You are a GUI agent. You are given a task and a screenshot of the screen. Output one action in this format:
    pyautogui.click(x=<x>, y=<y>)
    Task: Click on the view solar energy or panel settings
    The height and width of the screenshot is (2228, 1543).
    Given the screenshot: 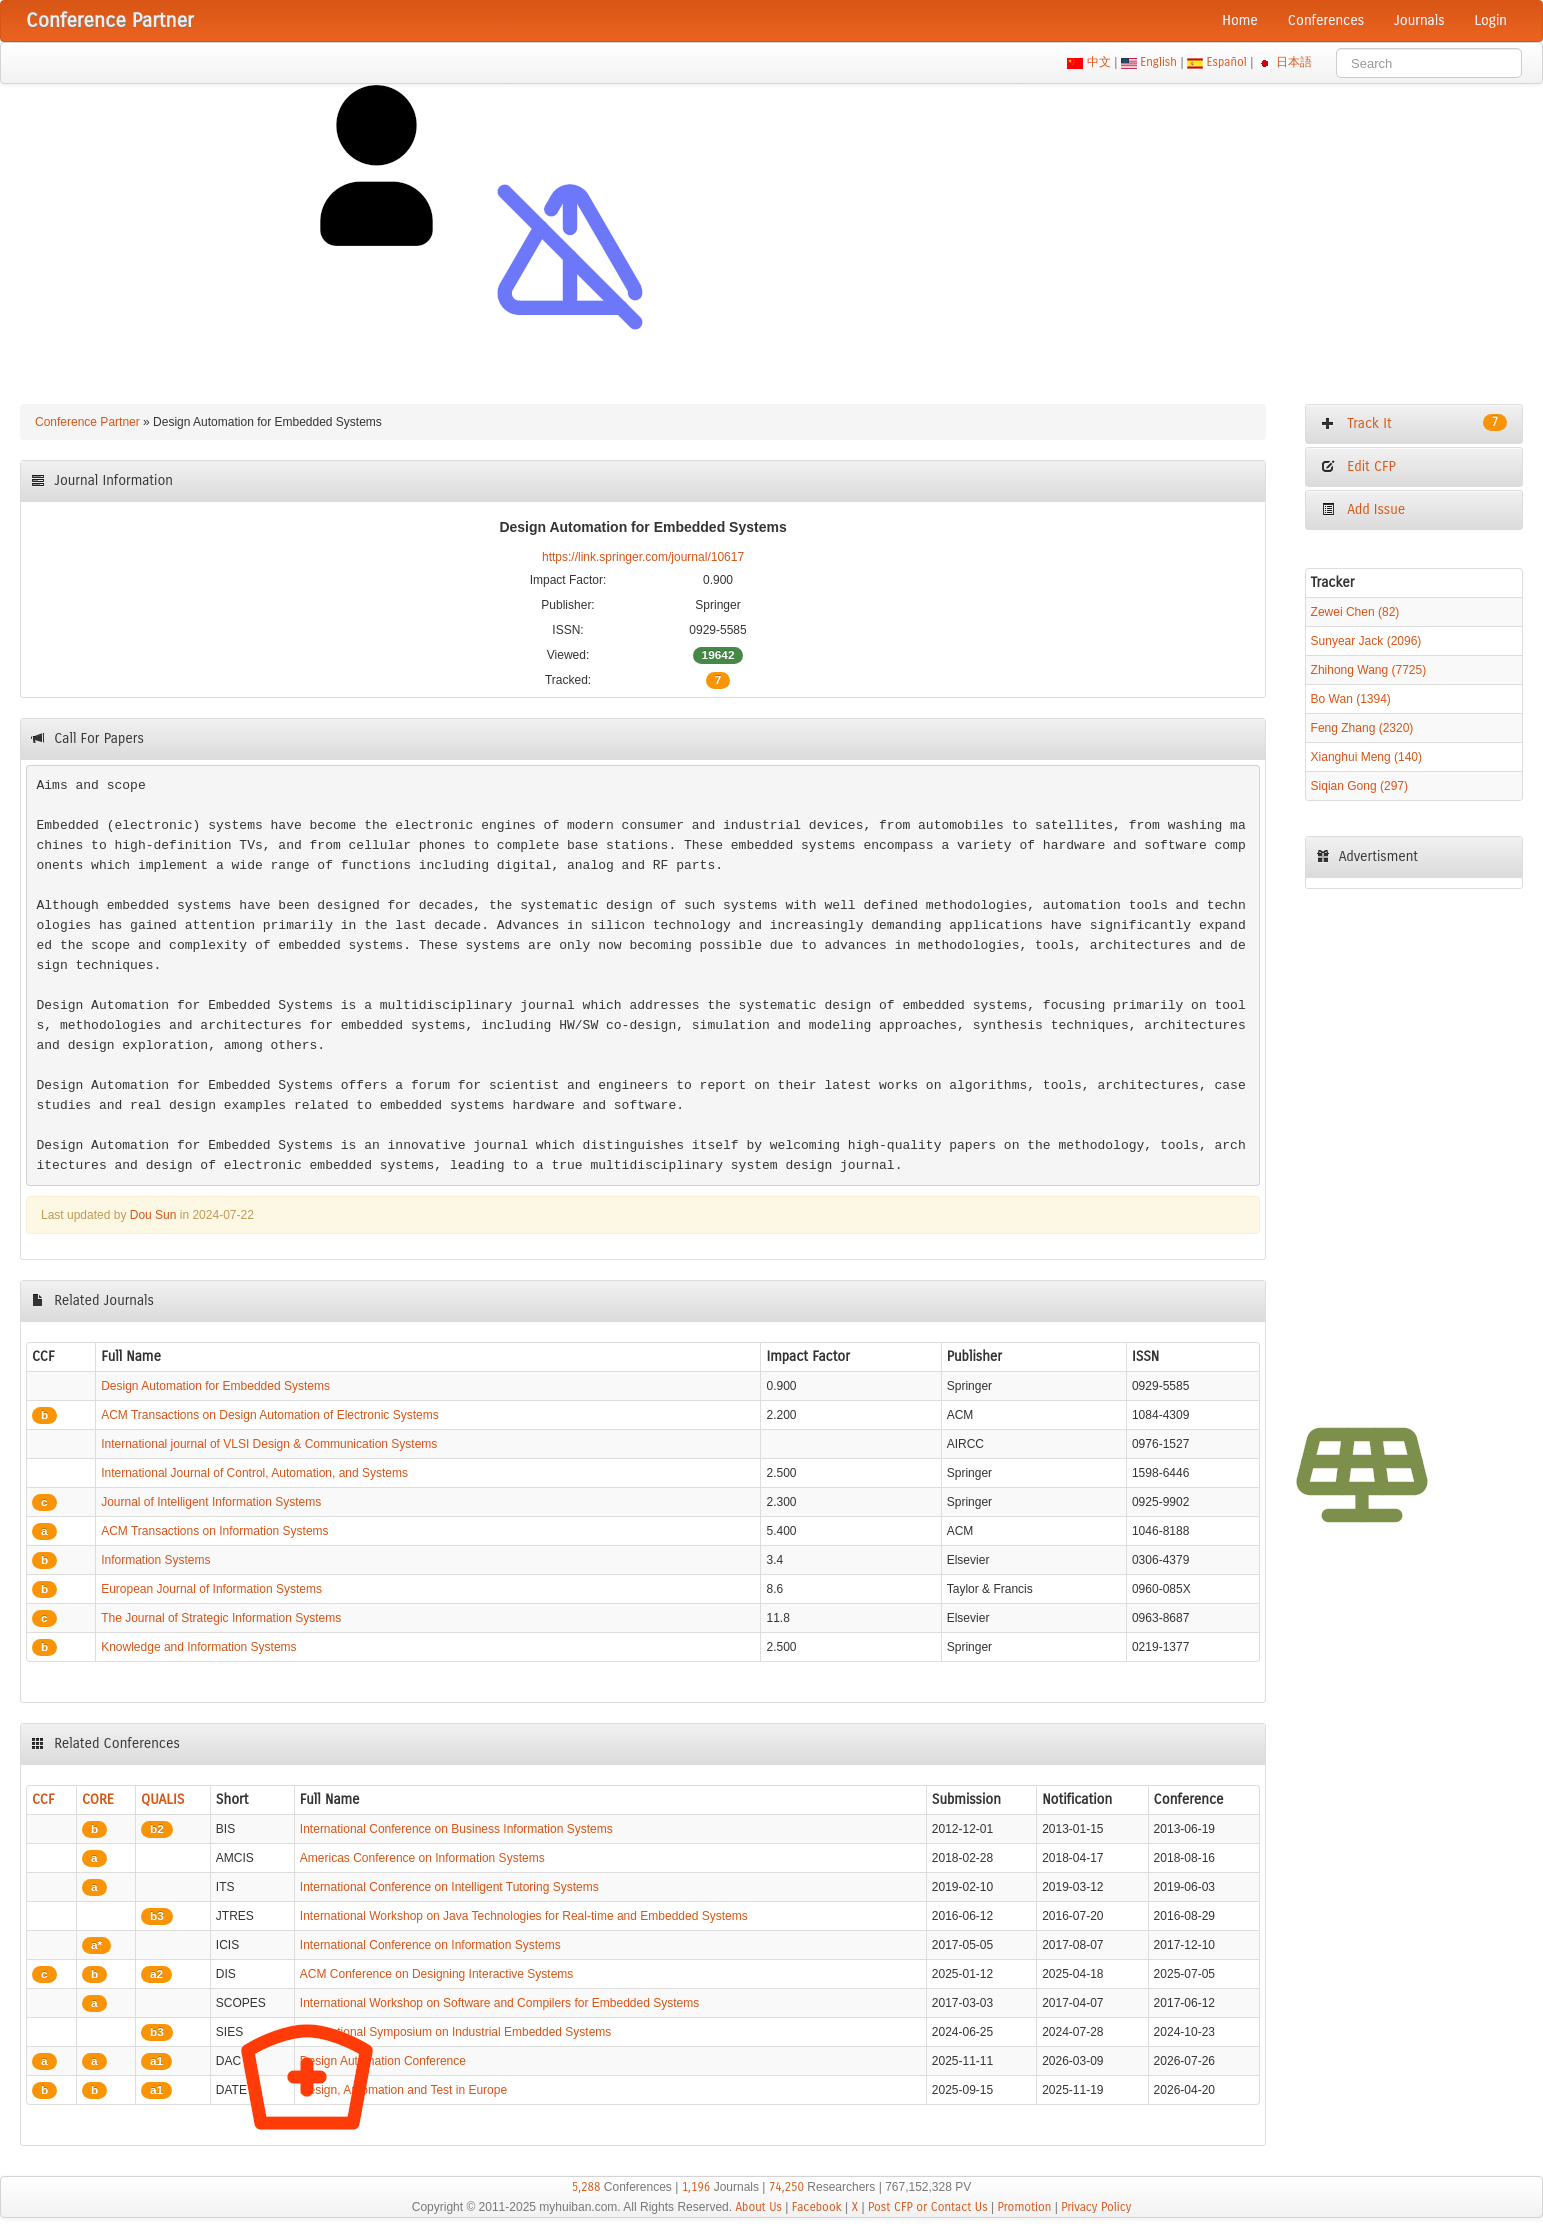 What is the action you would take?
    pyautogui.click(x=1362, y=1475)
    